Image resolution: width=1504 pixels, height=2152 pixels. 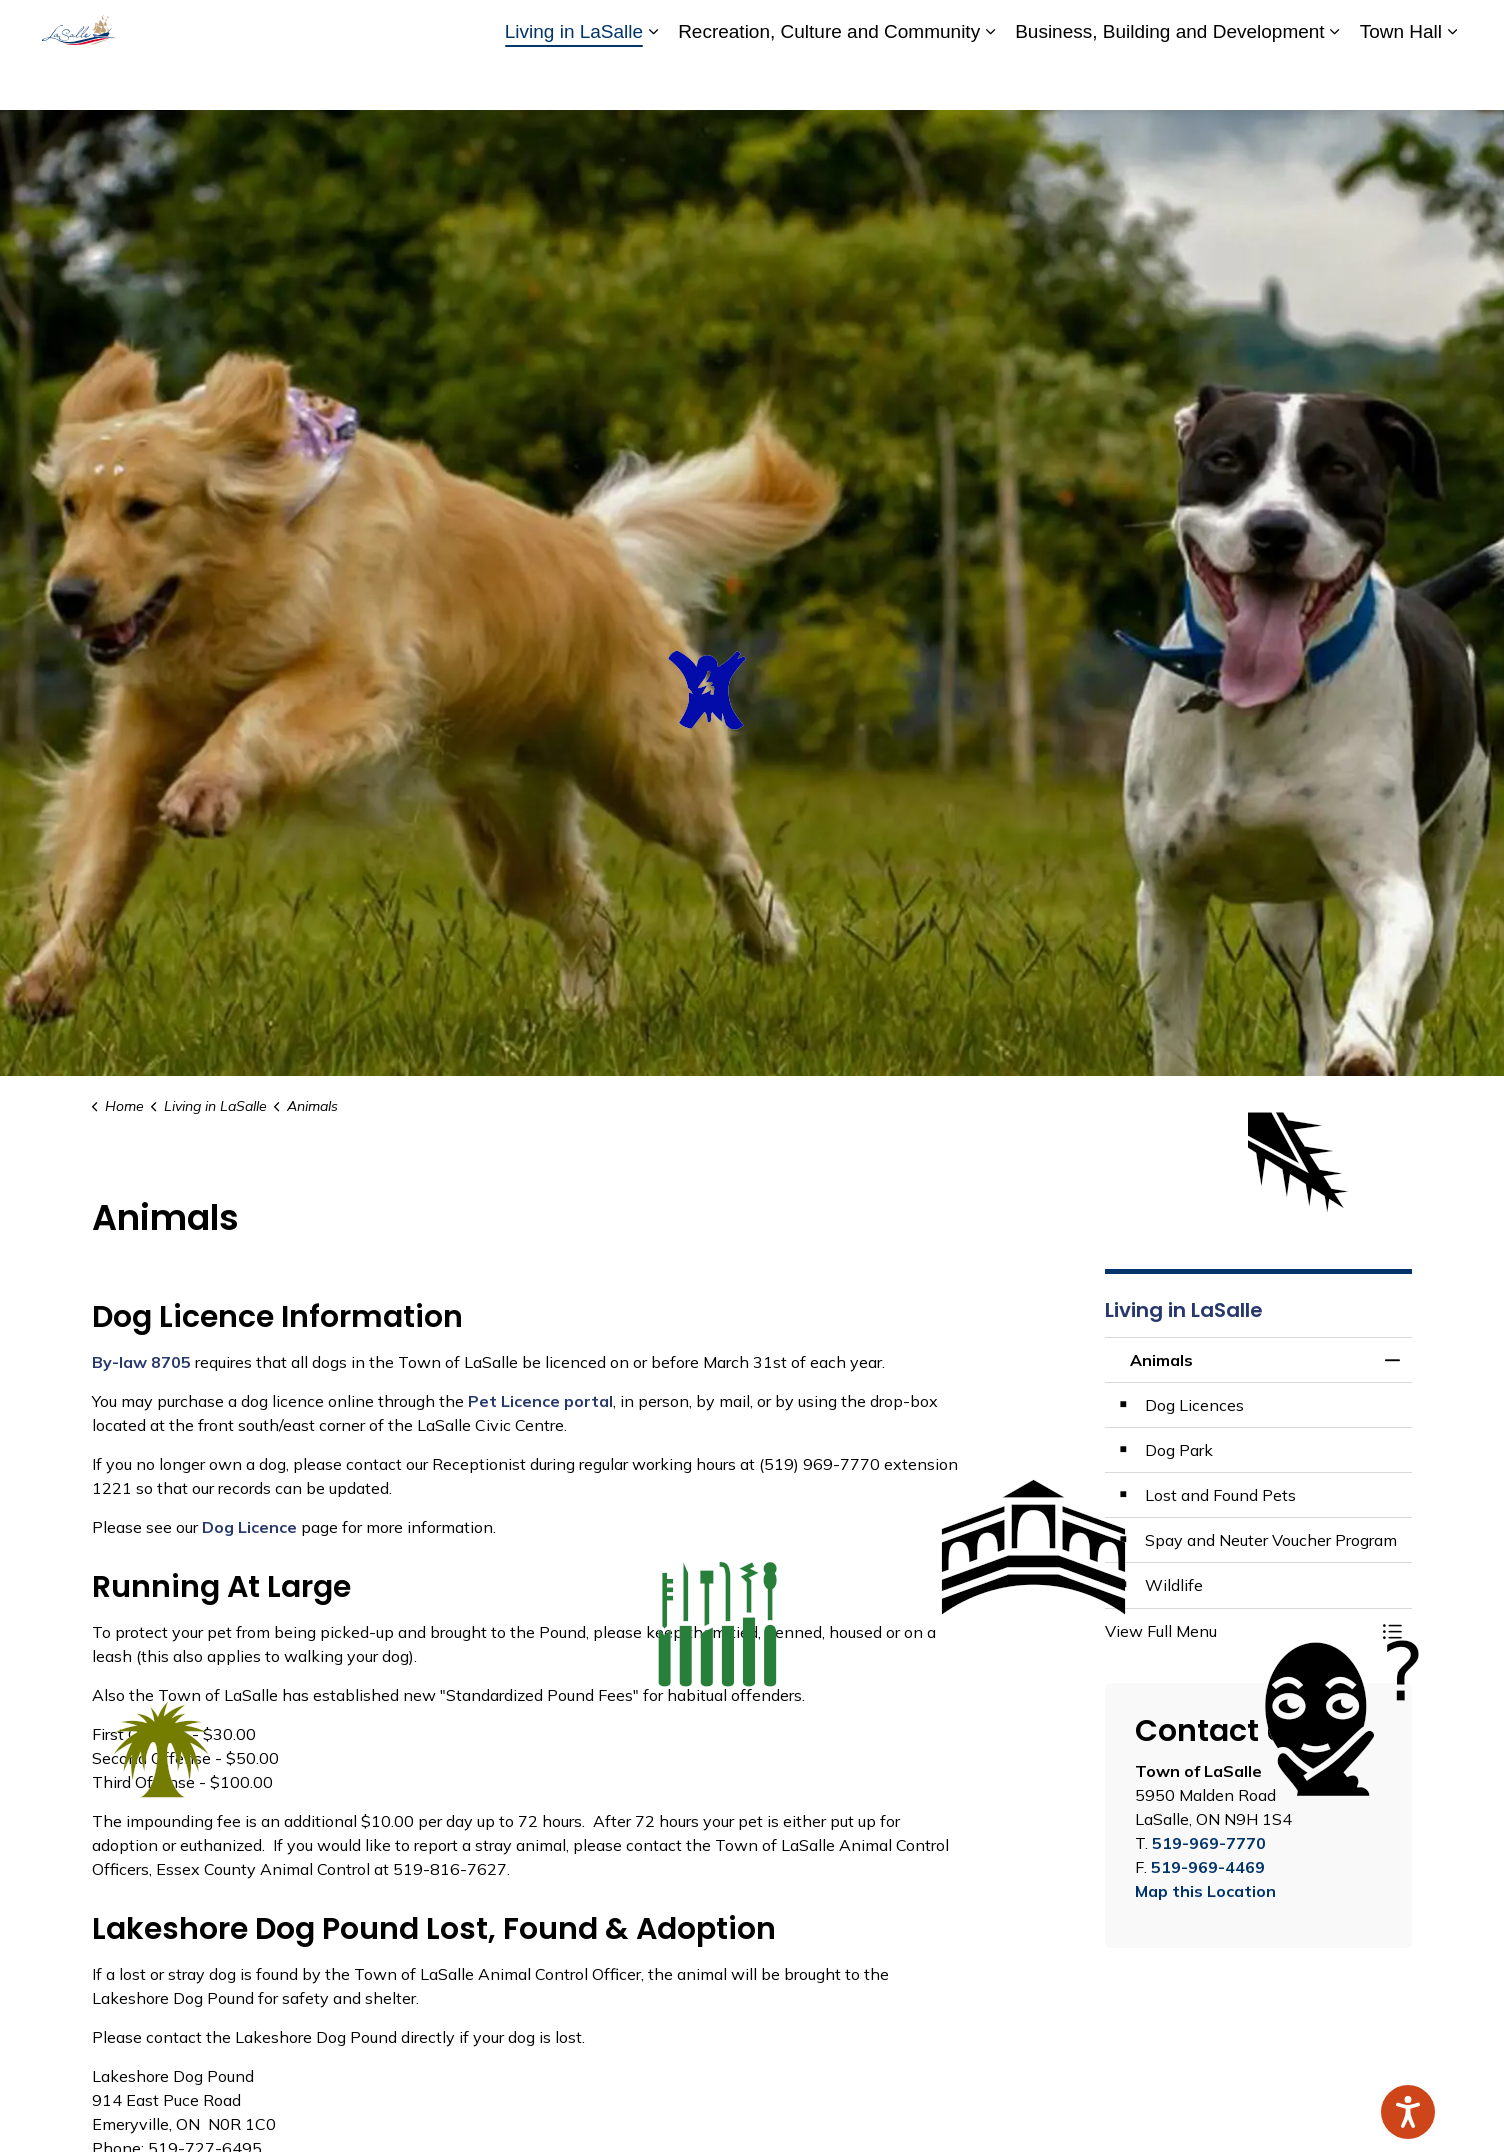 I want to click on select animal hide material or resource, so click(x=707, y=690).